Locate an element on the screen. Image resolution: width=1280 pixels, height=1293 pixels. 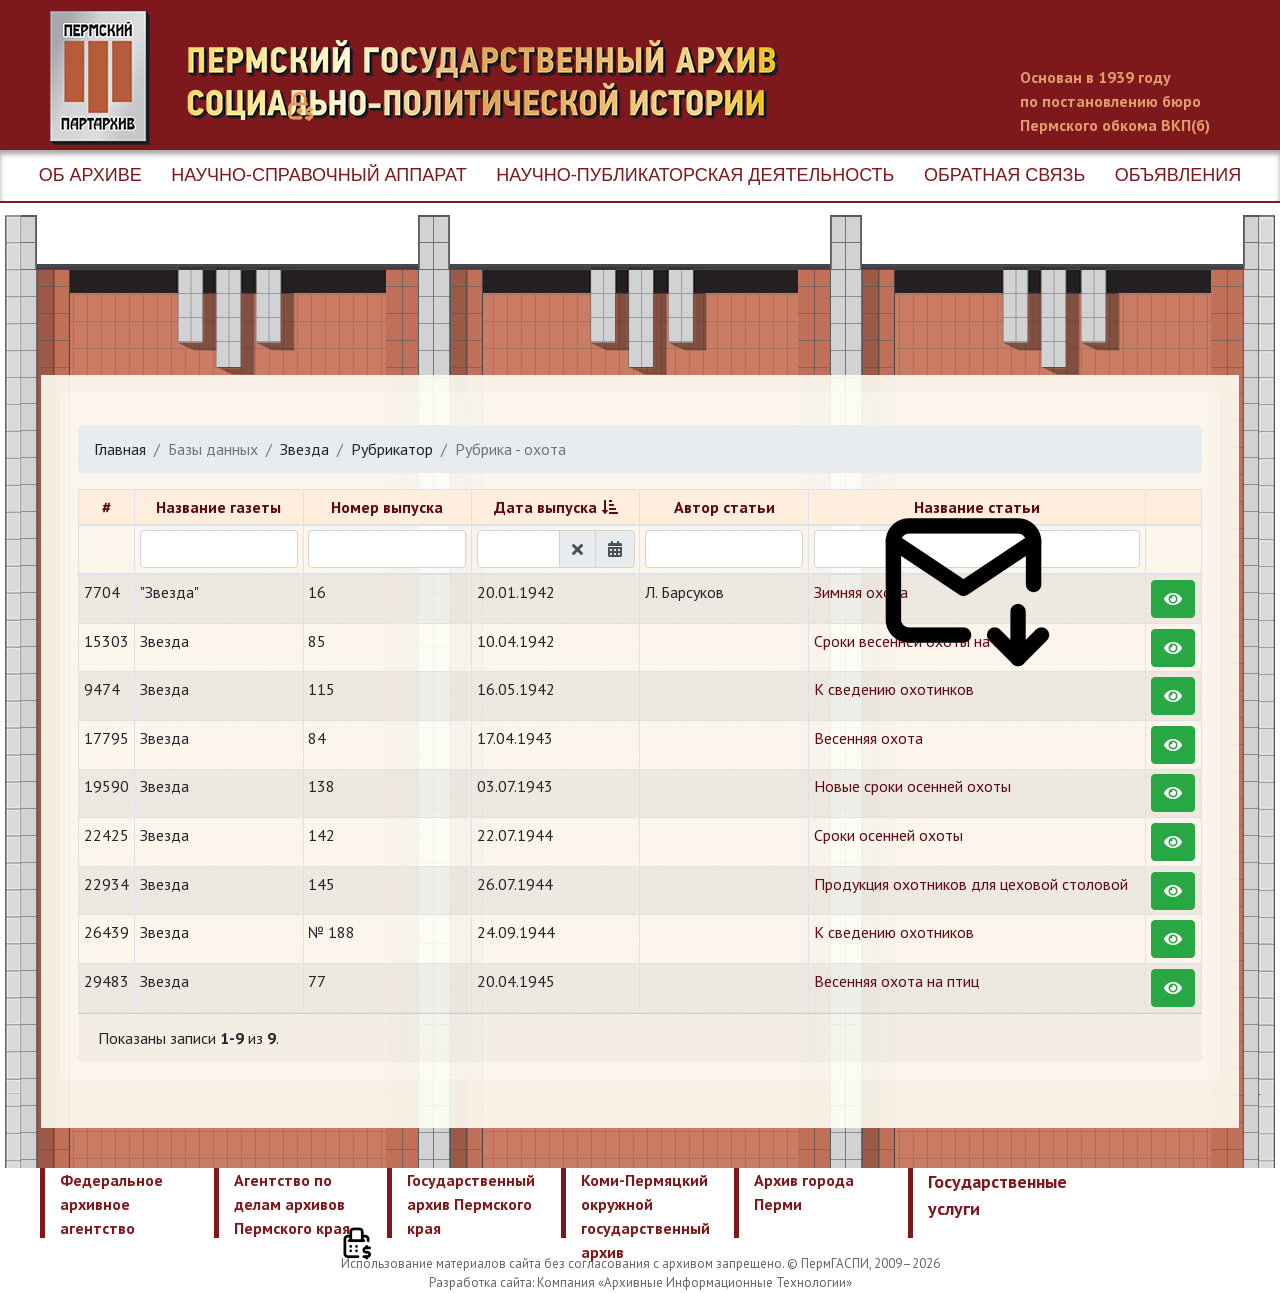
download email or message is located at coordinates (963, 580).